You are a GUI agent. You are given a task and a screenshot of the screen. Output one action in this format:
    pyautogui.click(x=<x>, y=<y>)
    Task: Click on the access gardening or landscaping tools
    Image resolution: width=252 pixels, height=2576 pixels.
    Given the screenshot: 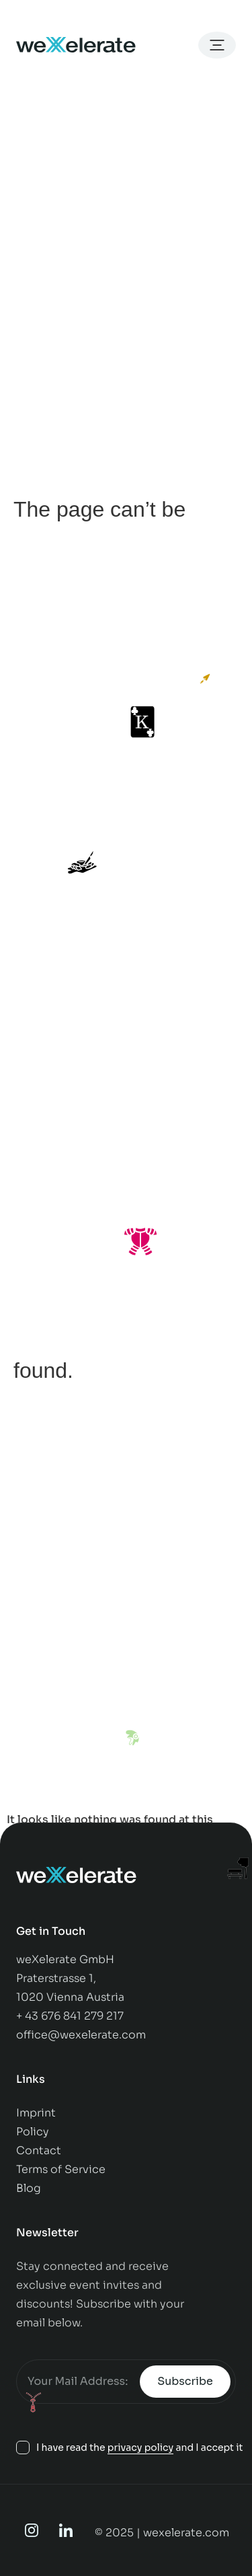 What is the action you would take?
    pyautogui.click(x=205, y=679)
    